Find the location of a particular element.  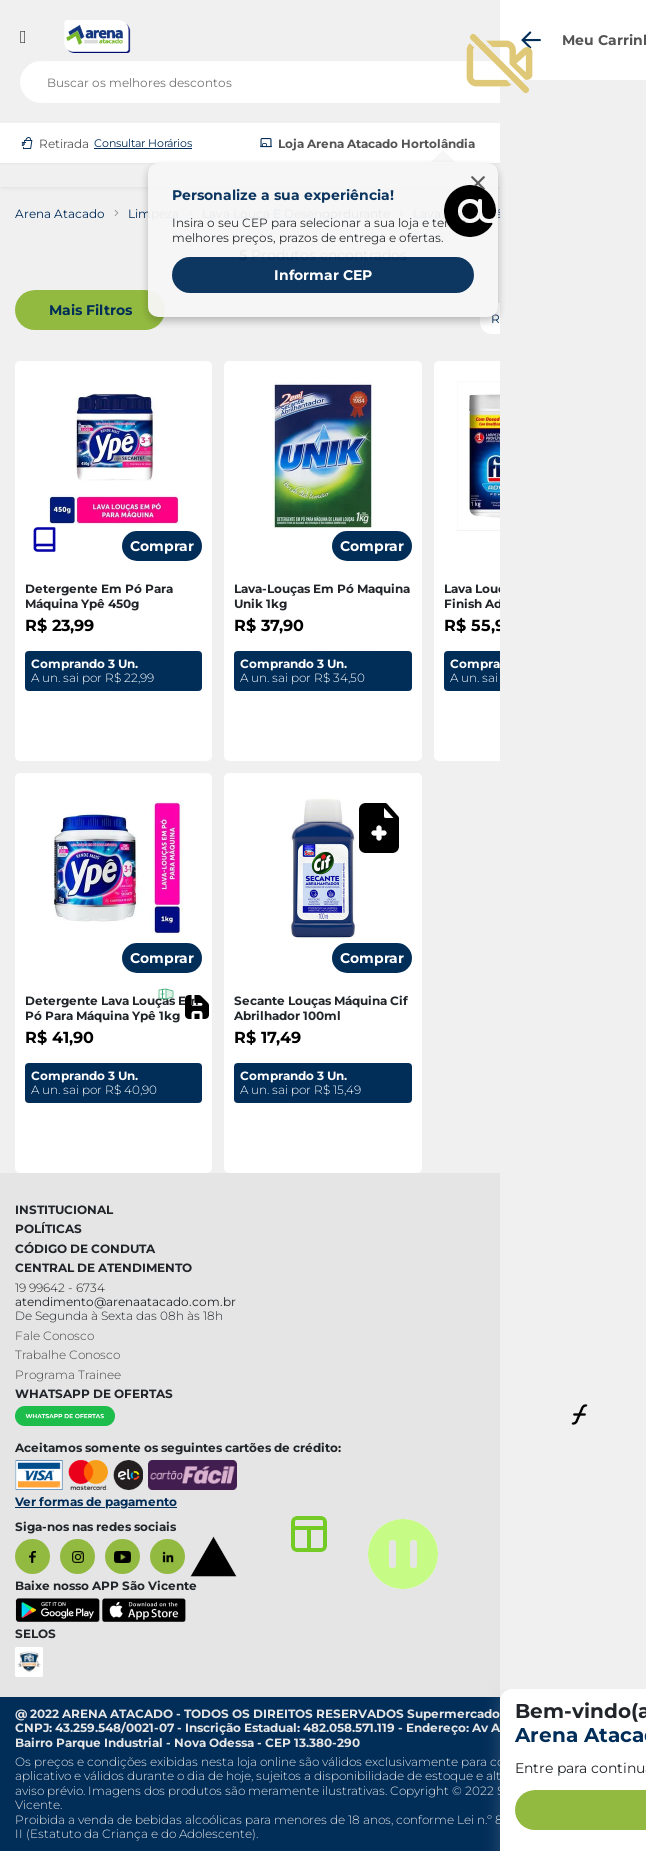

switch to grid or layout view is located at coordinates (309, 1534).